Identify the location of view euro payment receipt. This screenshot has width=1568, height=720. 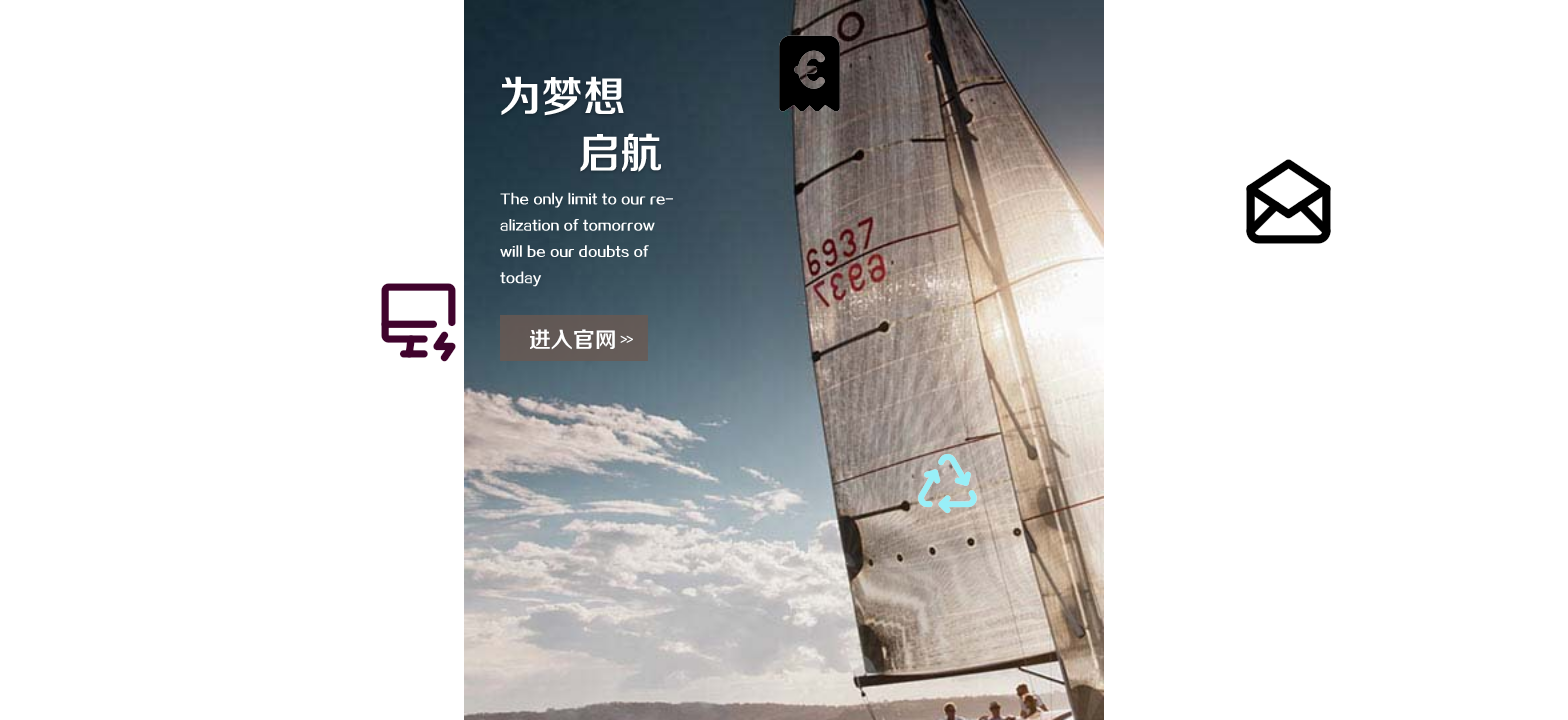
(809, 73).